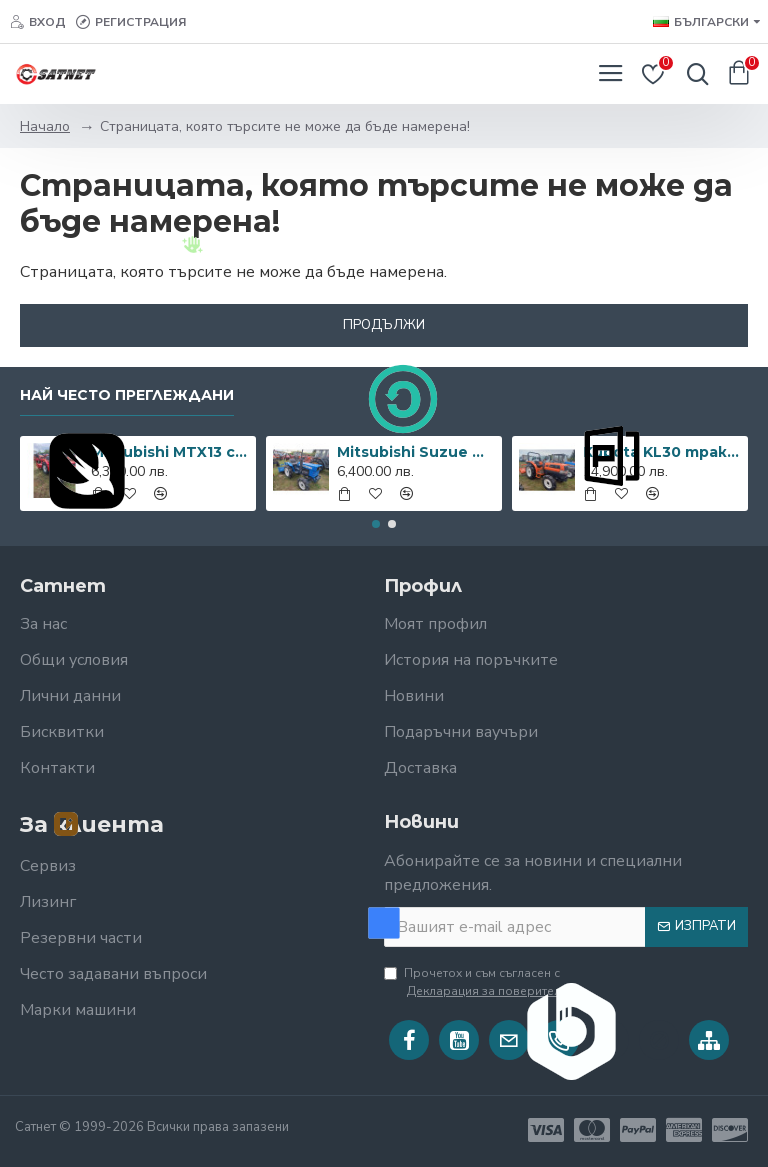  I want to click on open a PowerPoint presentation file, so click(612, 456).